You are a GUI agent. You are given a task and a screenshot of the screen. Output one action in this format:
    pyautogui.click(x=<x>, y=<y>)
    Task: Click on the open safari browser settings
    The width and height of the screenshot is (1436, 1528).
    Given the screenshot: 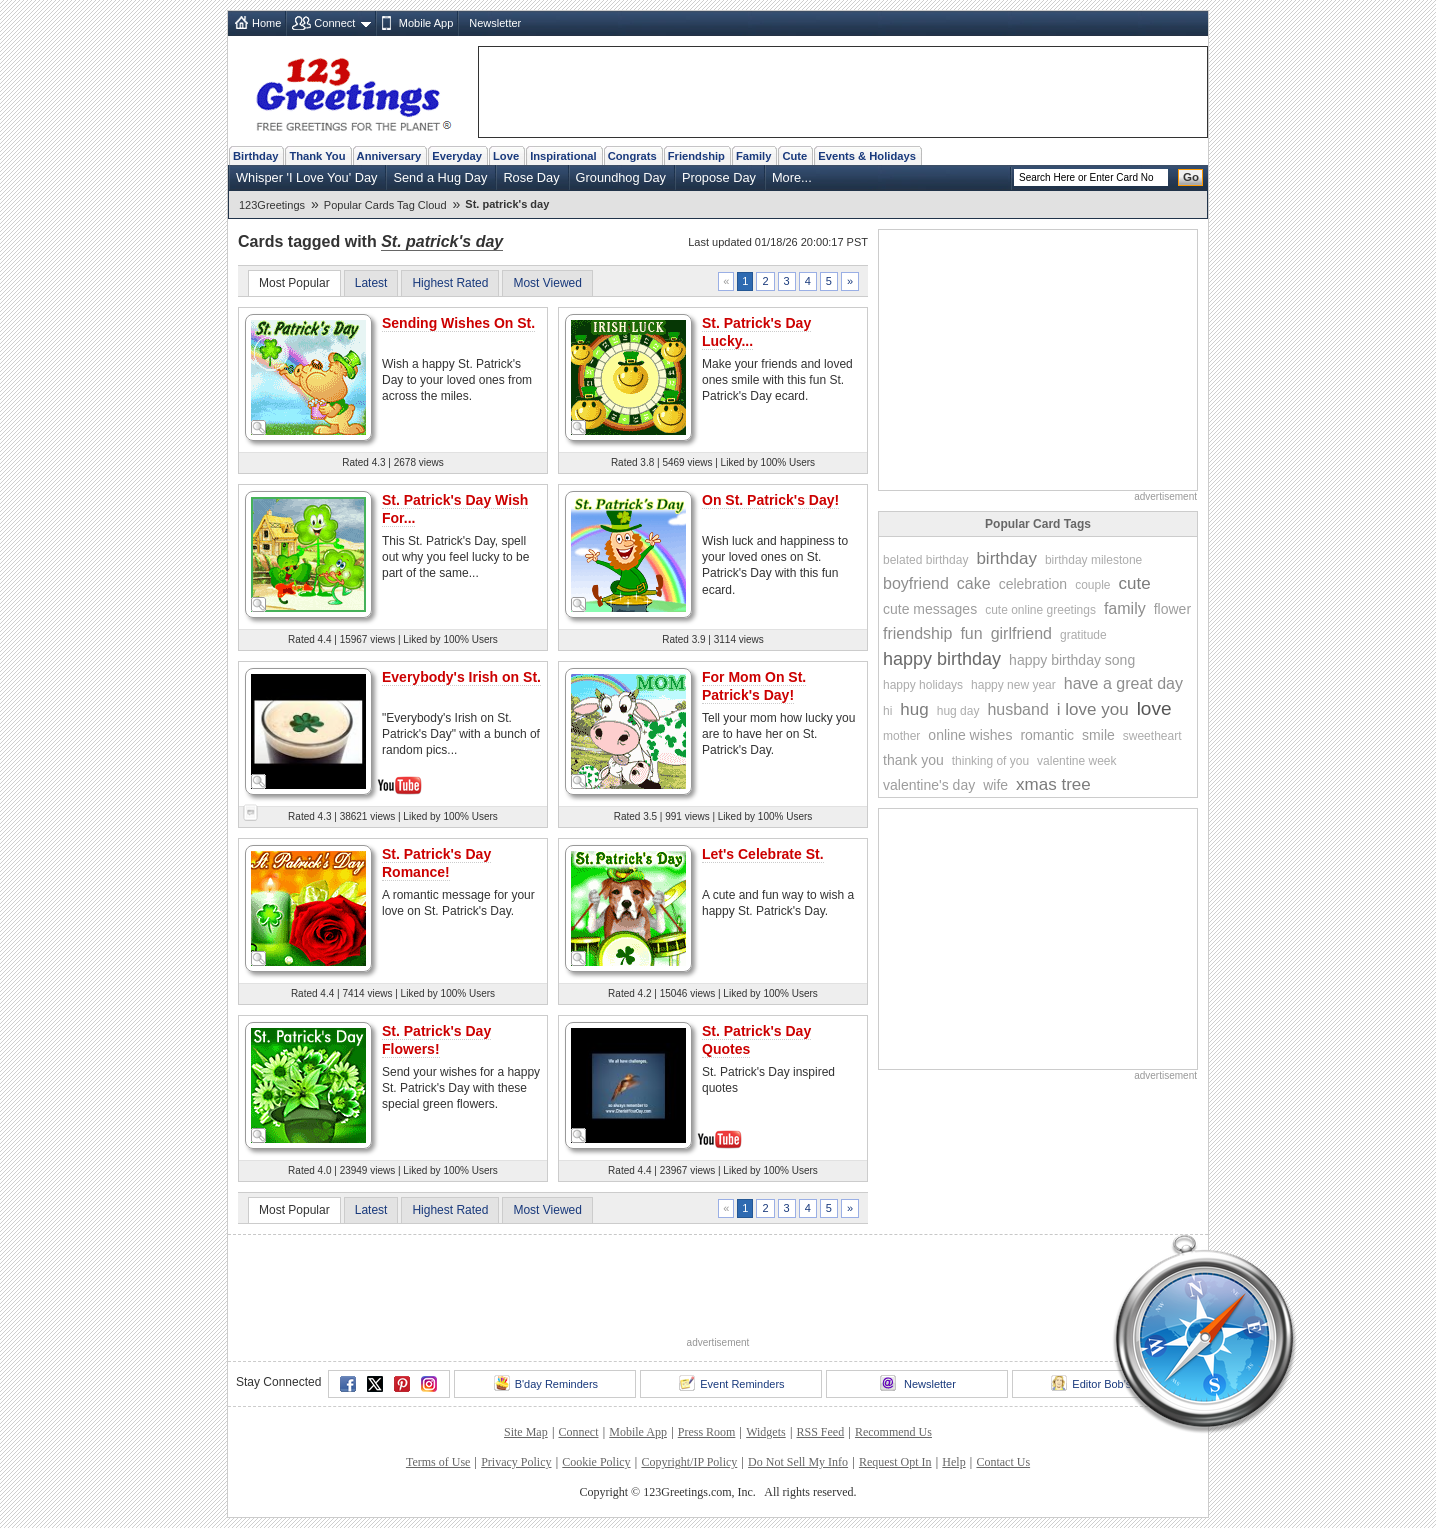 What is the action you would take?
    pyautogui.click(x=1204, y=1334)
    